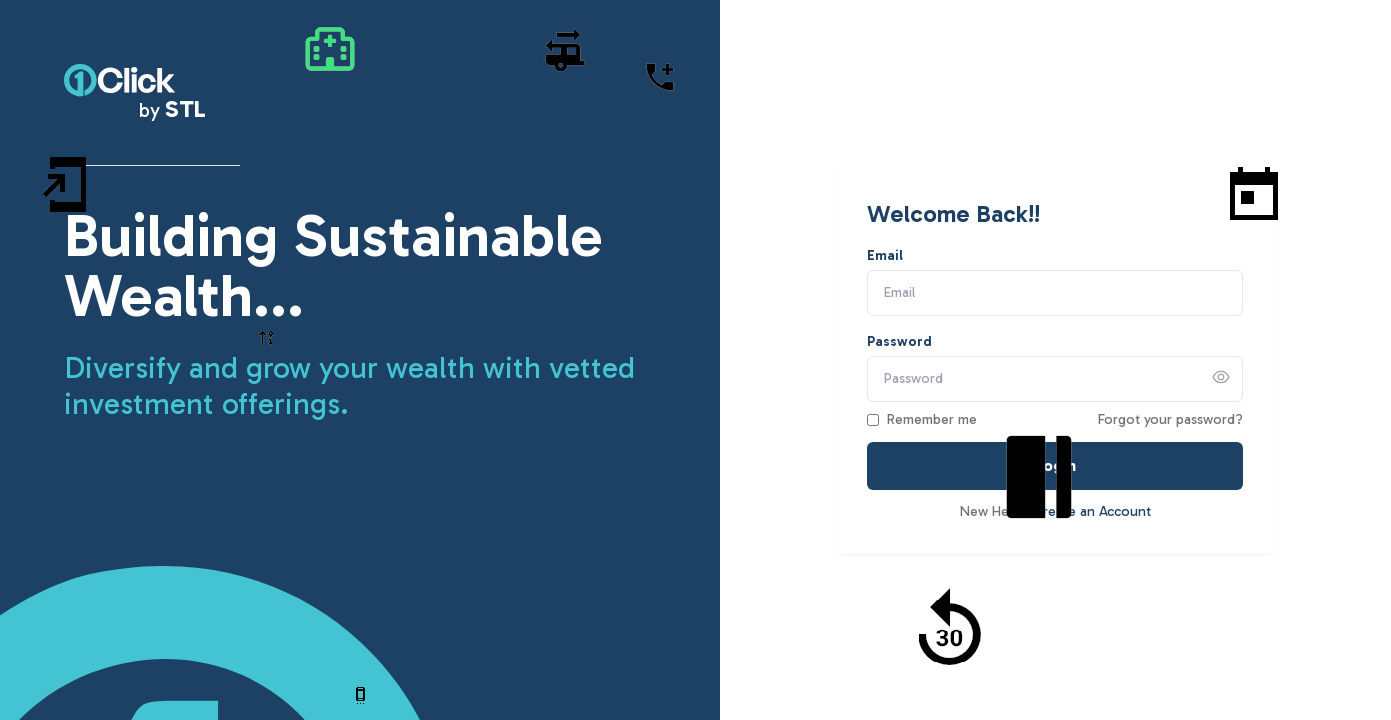  I want to click on view nearby hospitals or medical facilities, so click(330, 49).